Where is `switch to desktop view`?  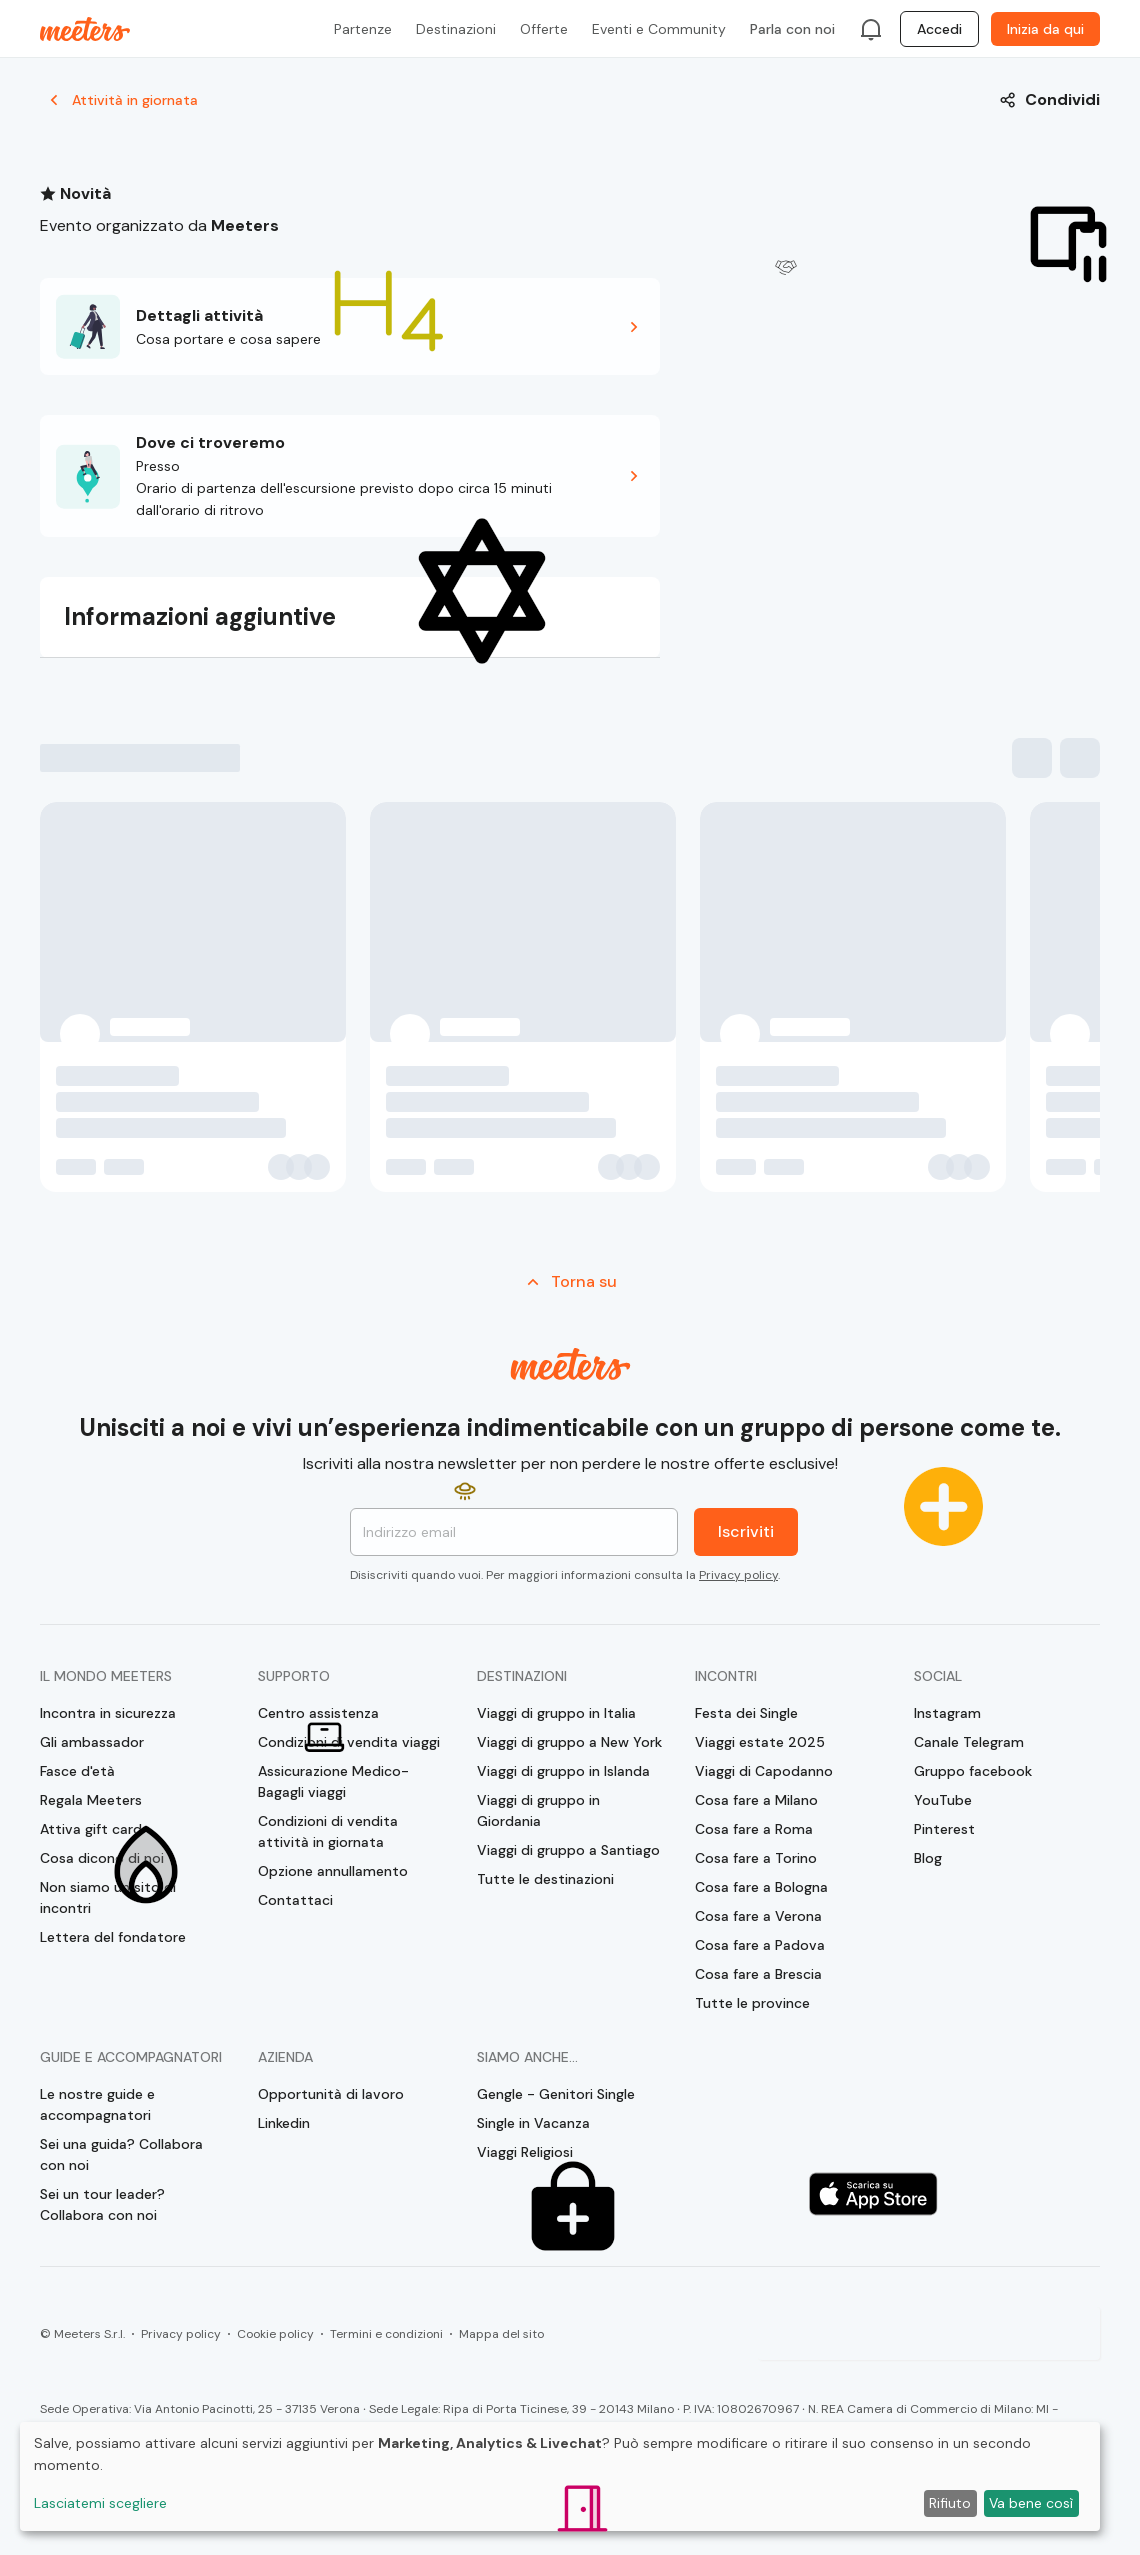
switch to desktop view is located at coordinates (324, 1736).